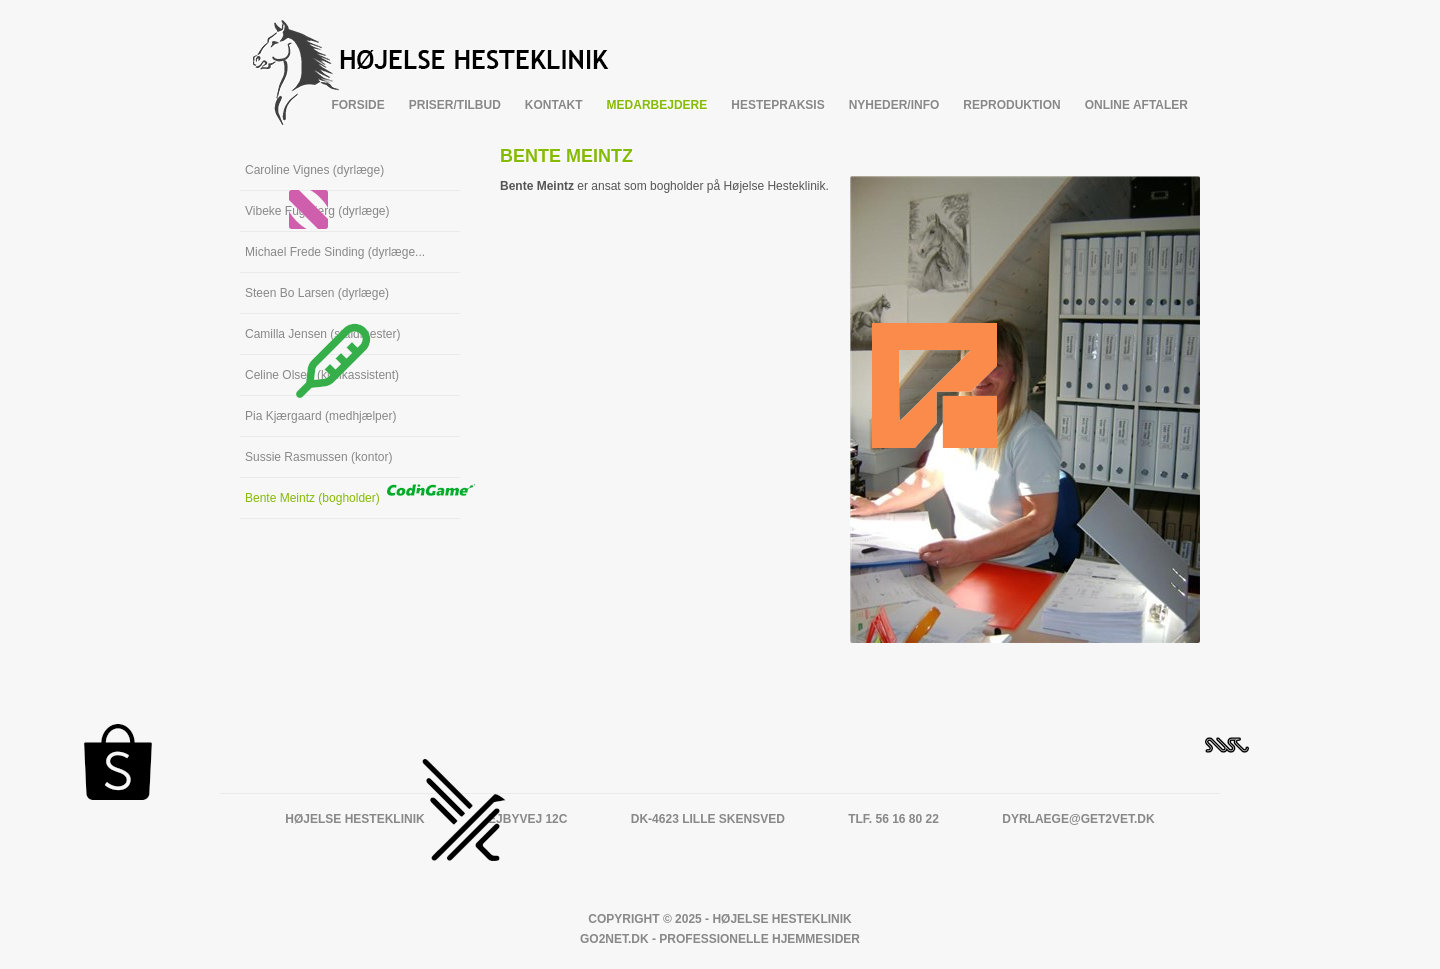 The width and height of the screenshot is (1440, 969). I want to click on open Apple News app, so click(308, 209).